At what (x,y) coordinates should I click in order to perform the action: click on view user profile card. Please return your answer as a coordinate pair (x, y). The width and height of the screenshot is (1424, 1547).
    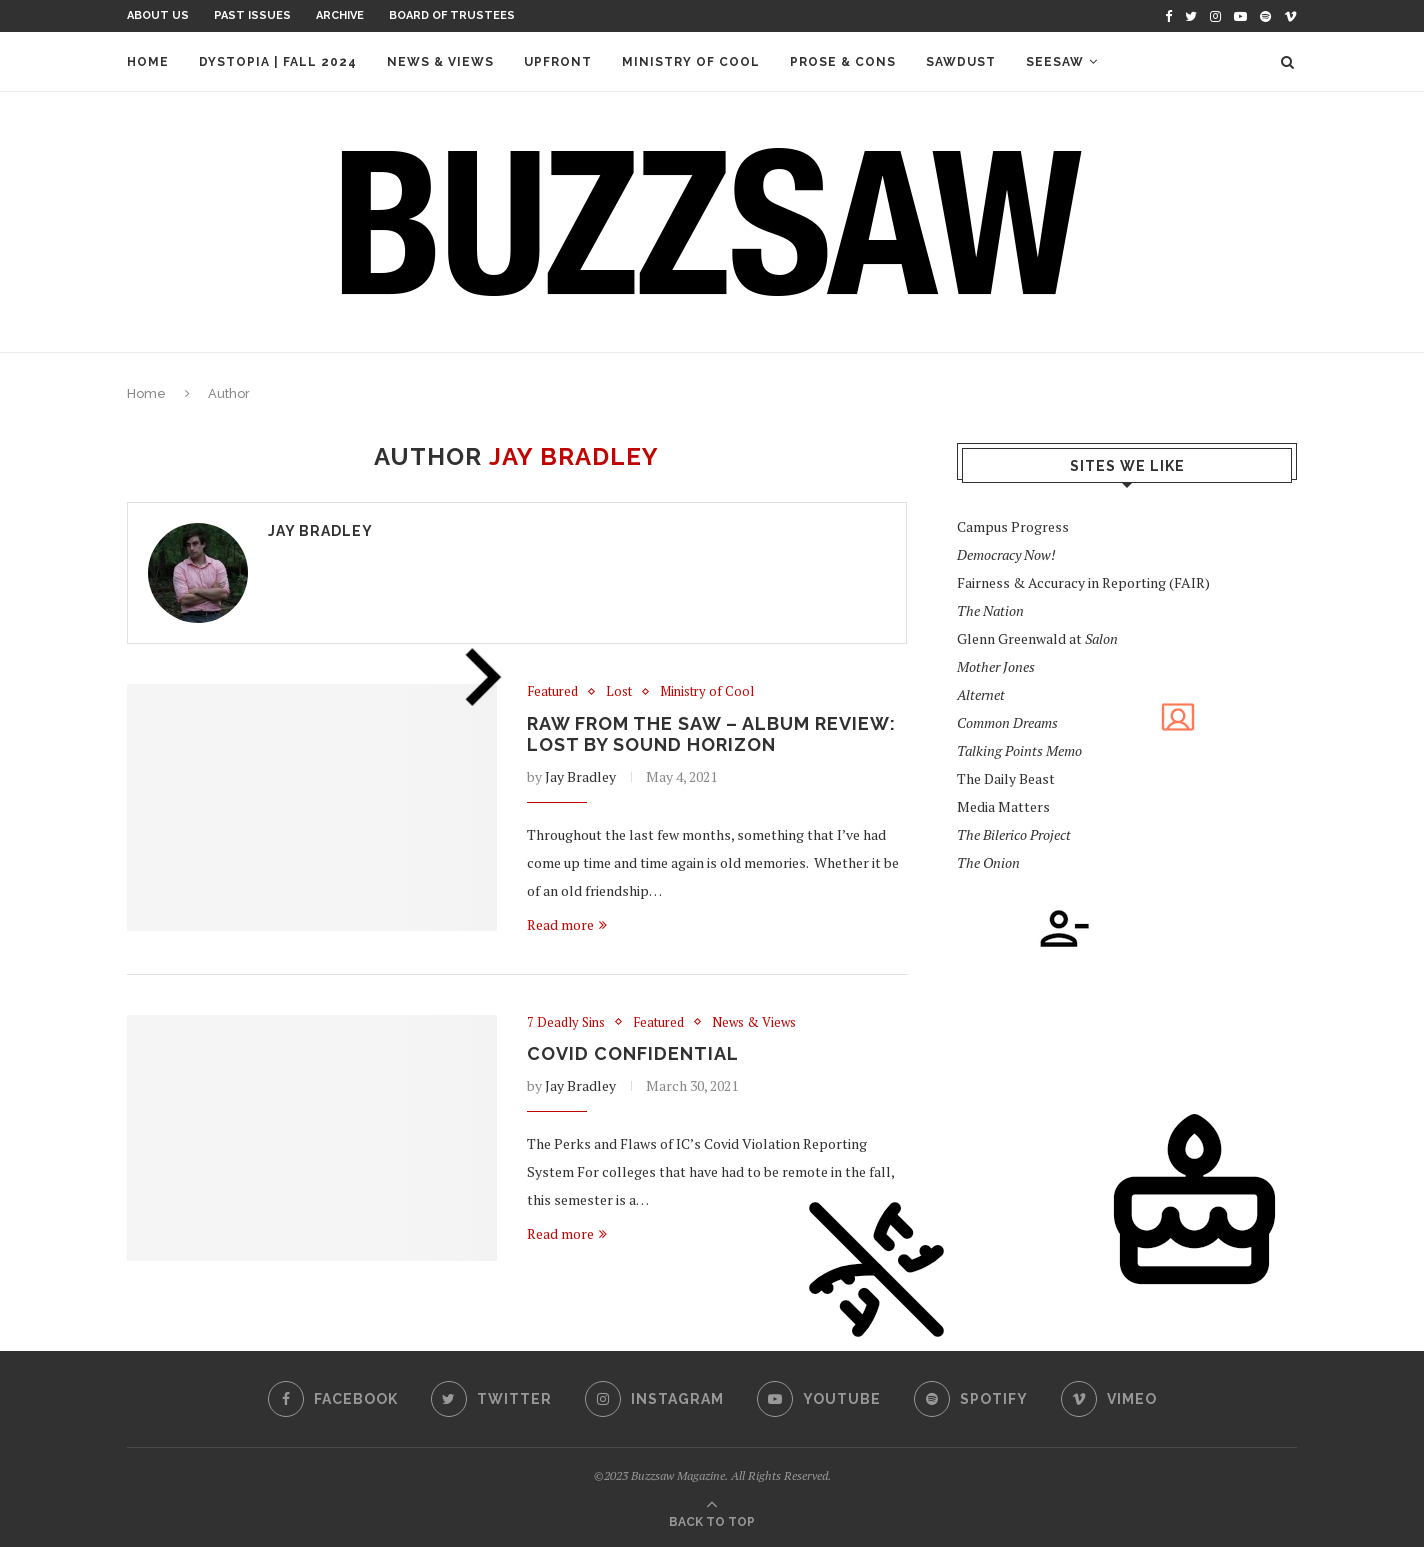
    Looking at the image, I should click on (1178, 717).